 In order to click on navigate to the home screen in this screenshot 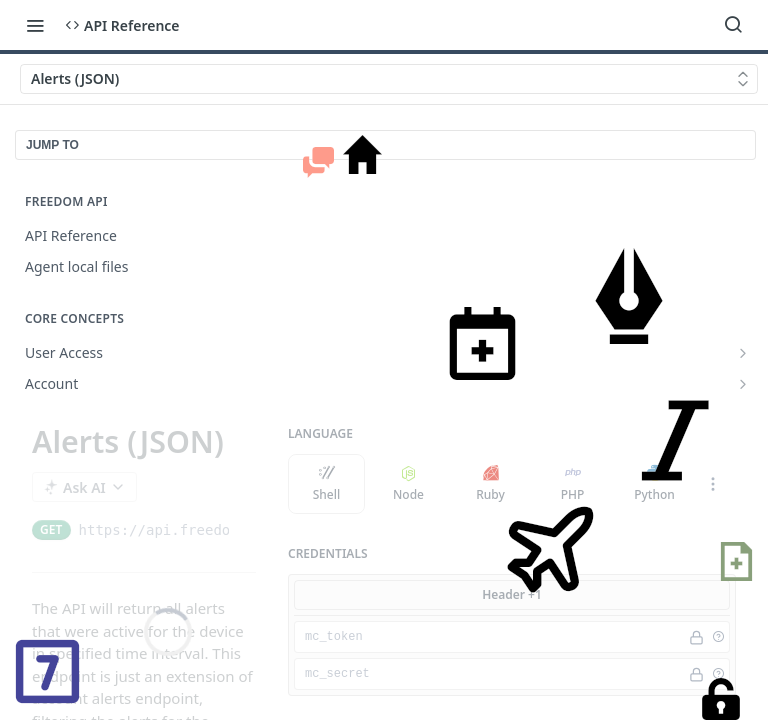, I will do `click(362, 154)`.